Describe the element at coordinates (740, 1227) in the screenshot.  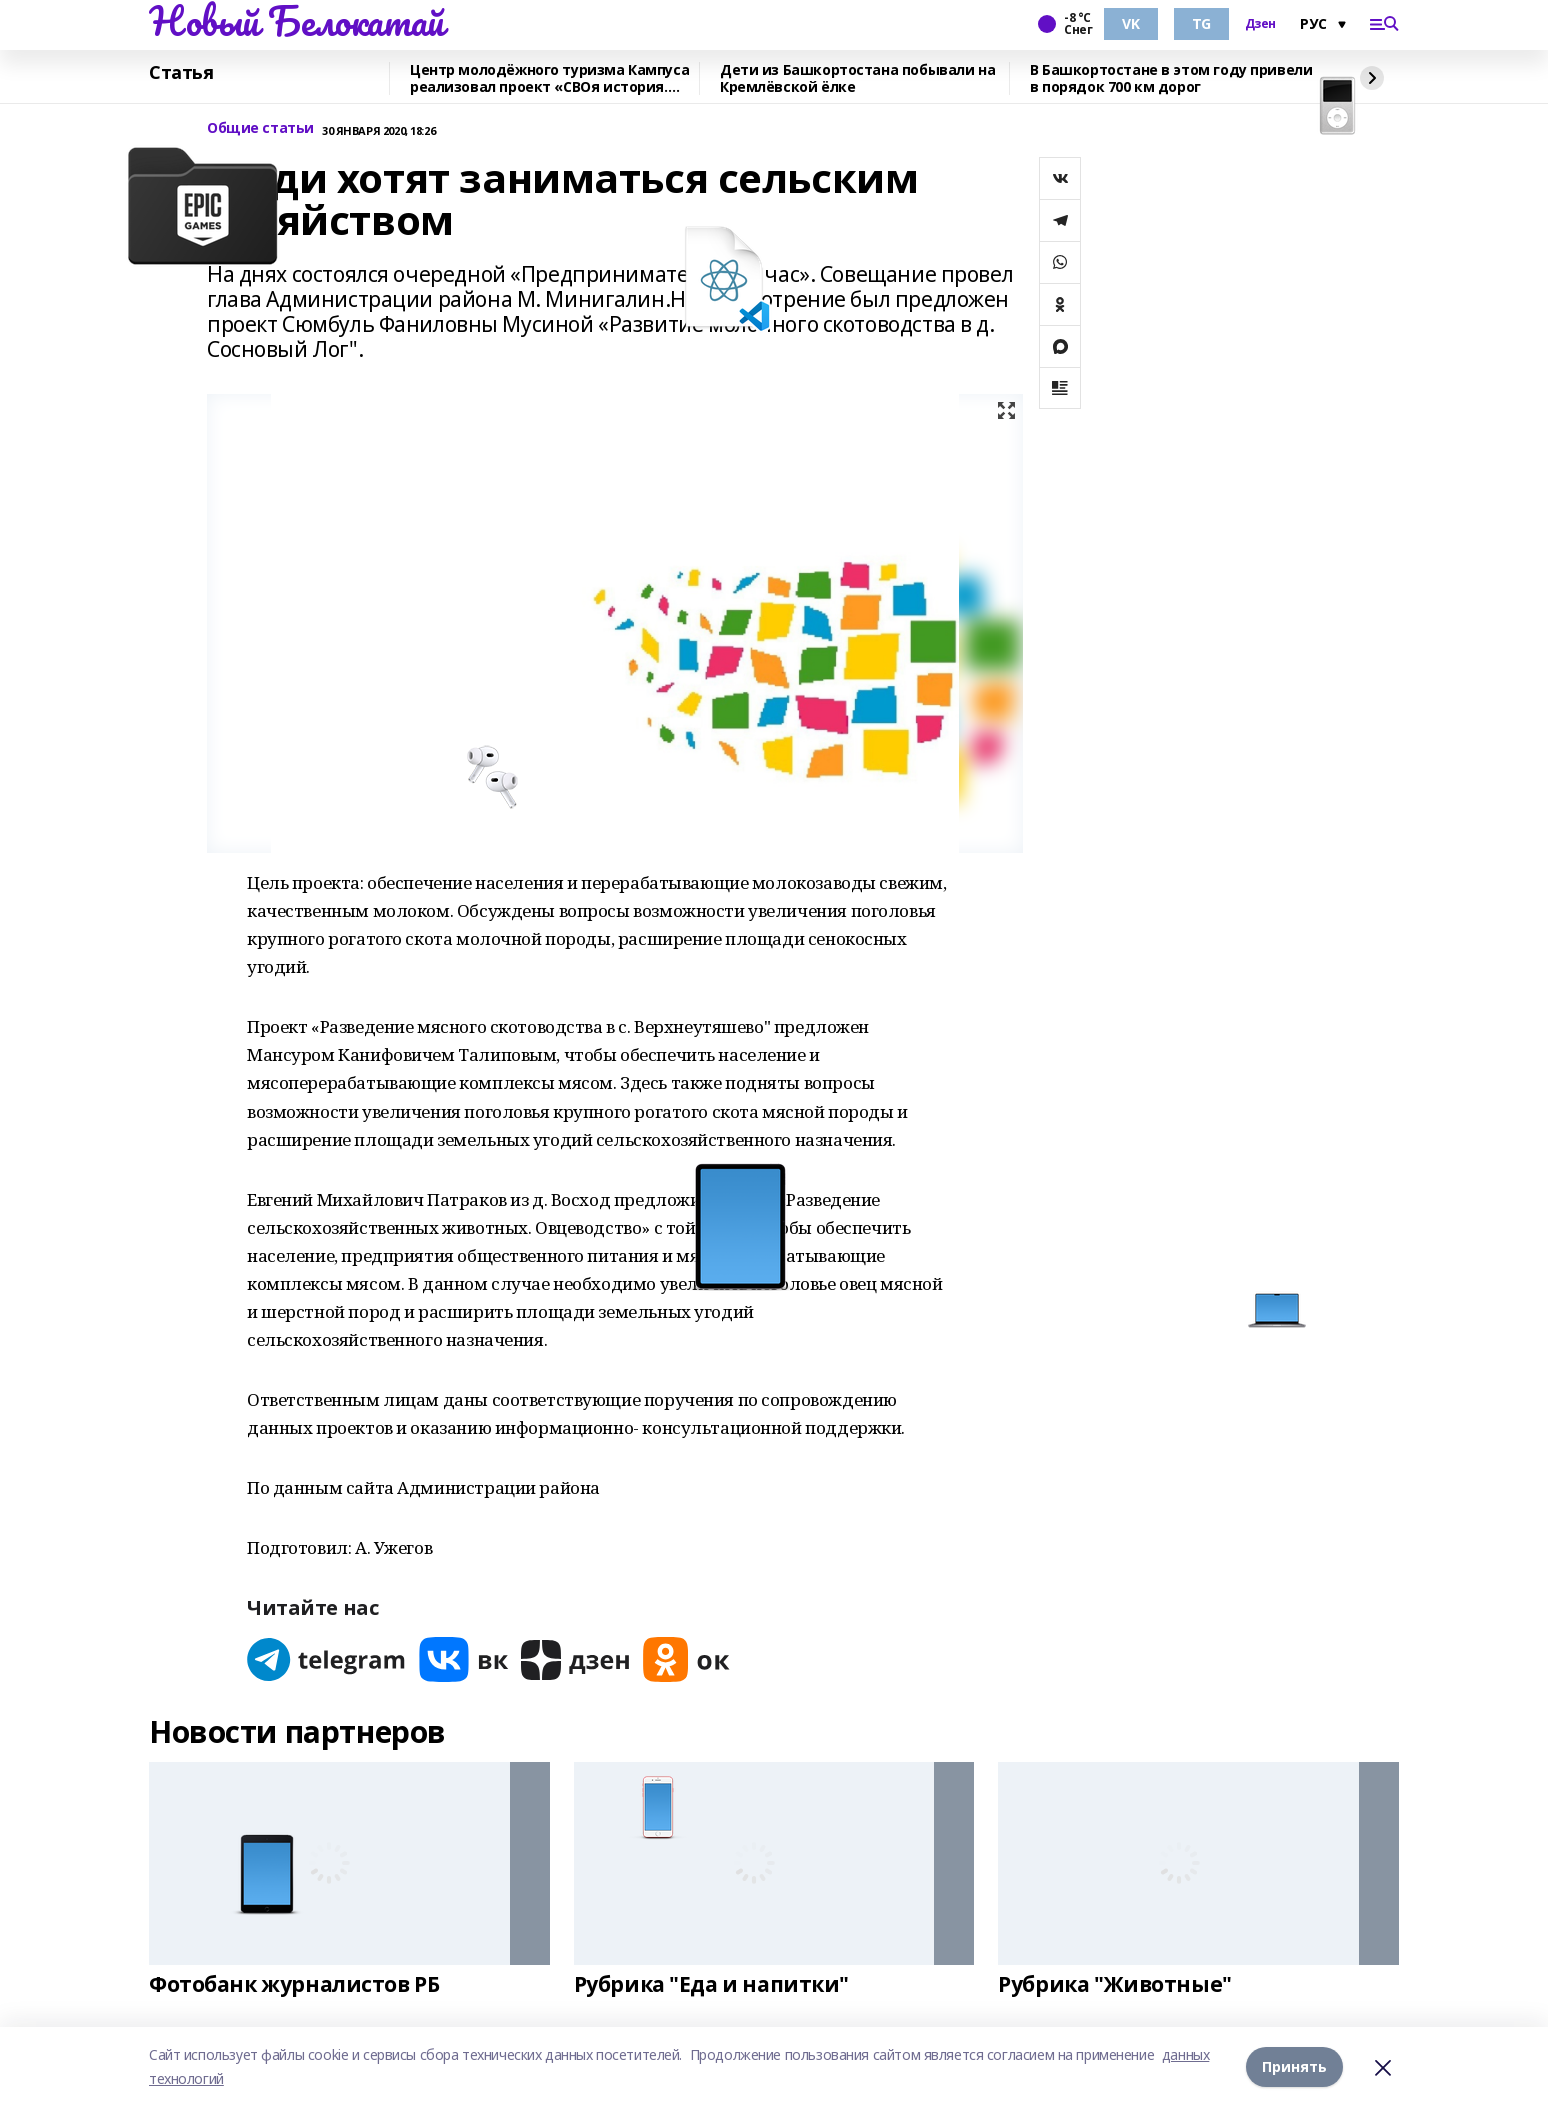
I see `iPad Air M2 device icon` at that location.